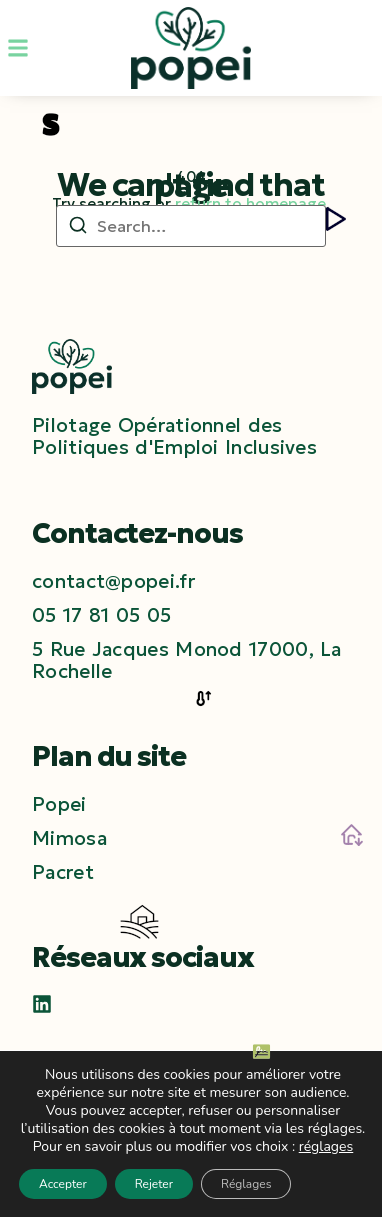 Image resolution: width=382 pixels, height=1217 pixels. I want to click on download home data or settings, so click(351, 834).